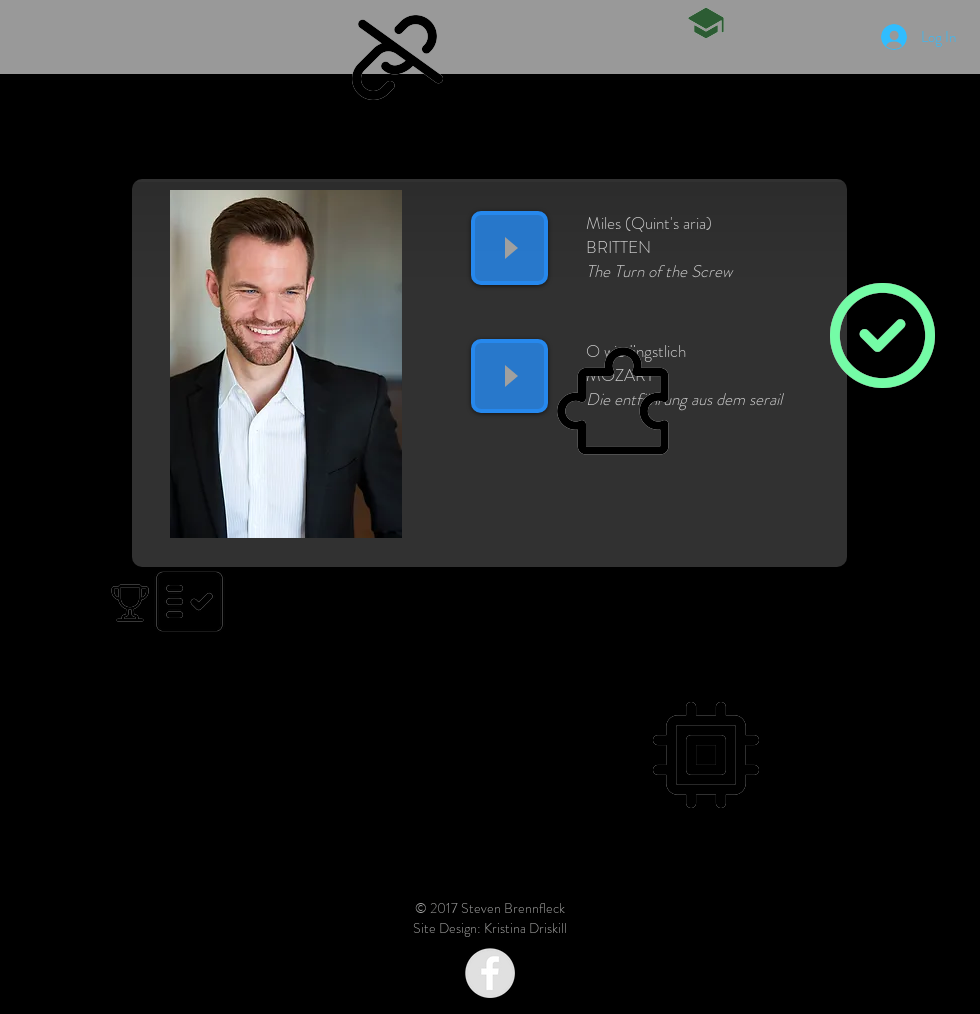 The width and height of the screenshot is (980, 1014). Describe the element at coordinates (189, 601) in the screenshot. I see `verify checklist items` at that location.